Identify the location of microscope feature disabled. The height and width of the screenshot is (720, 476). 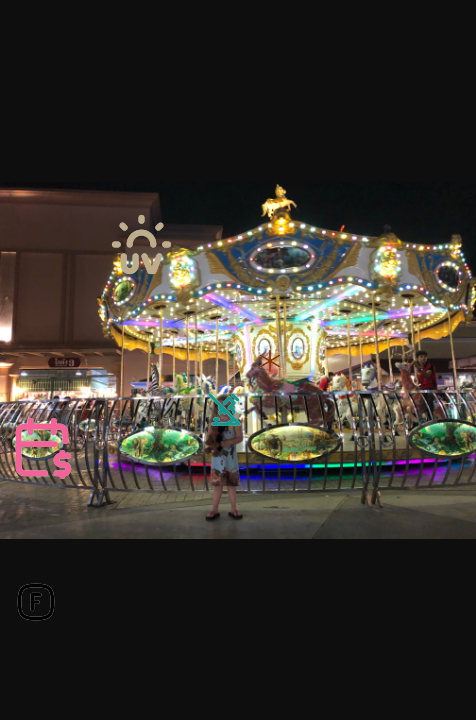
(224, 409).